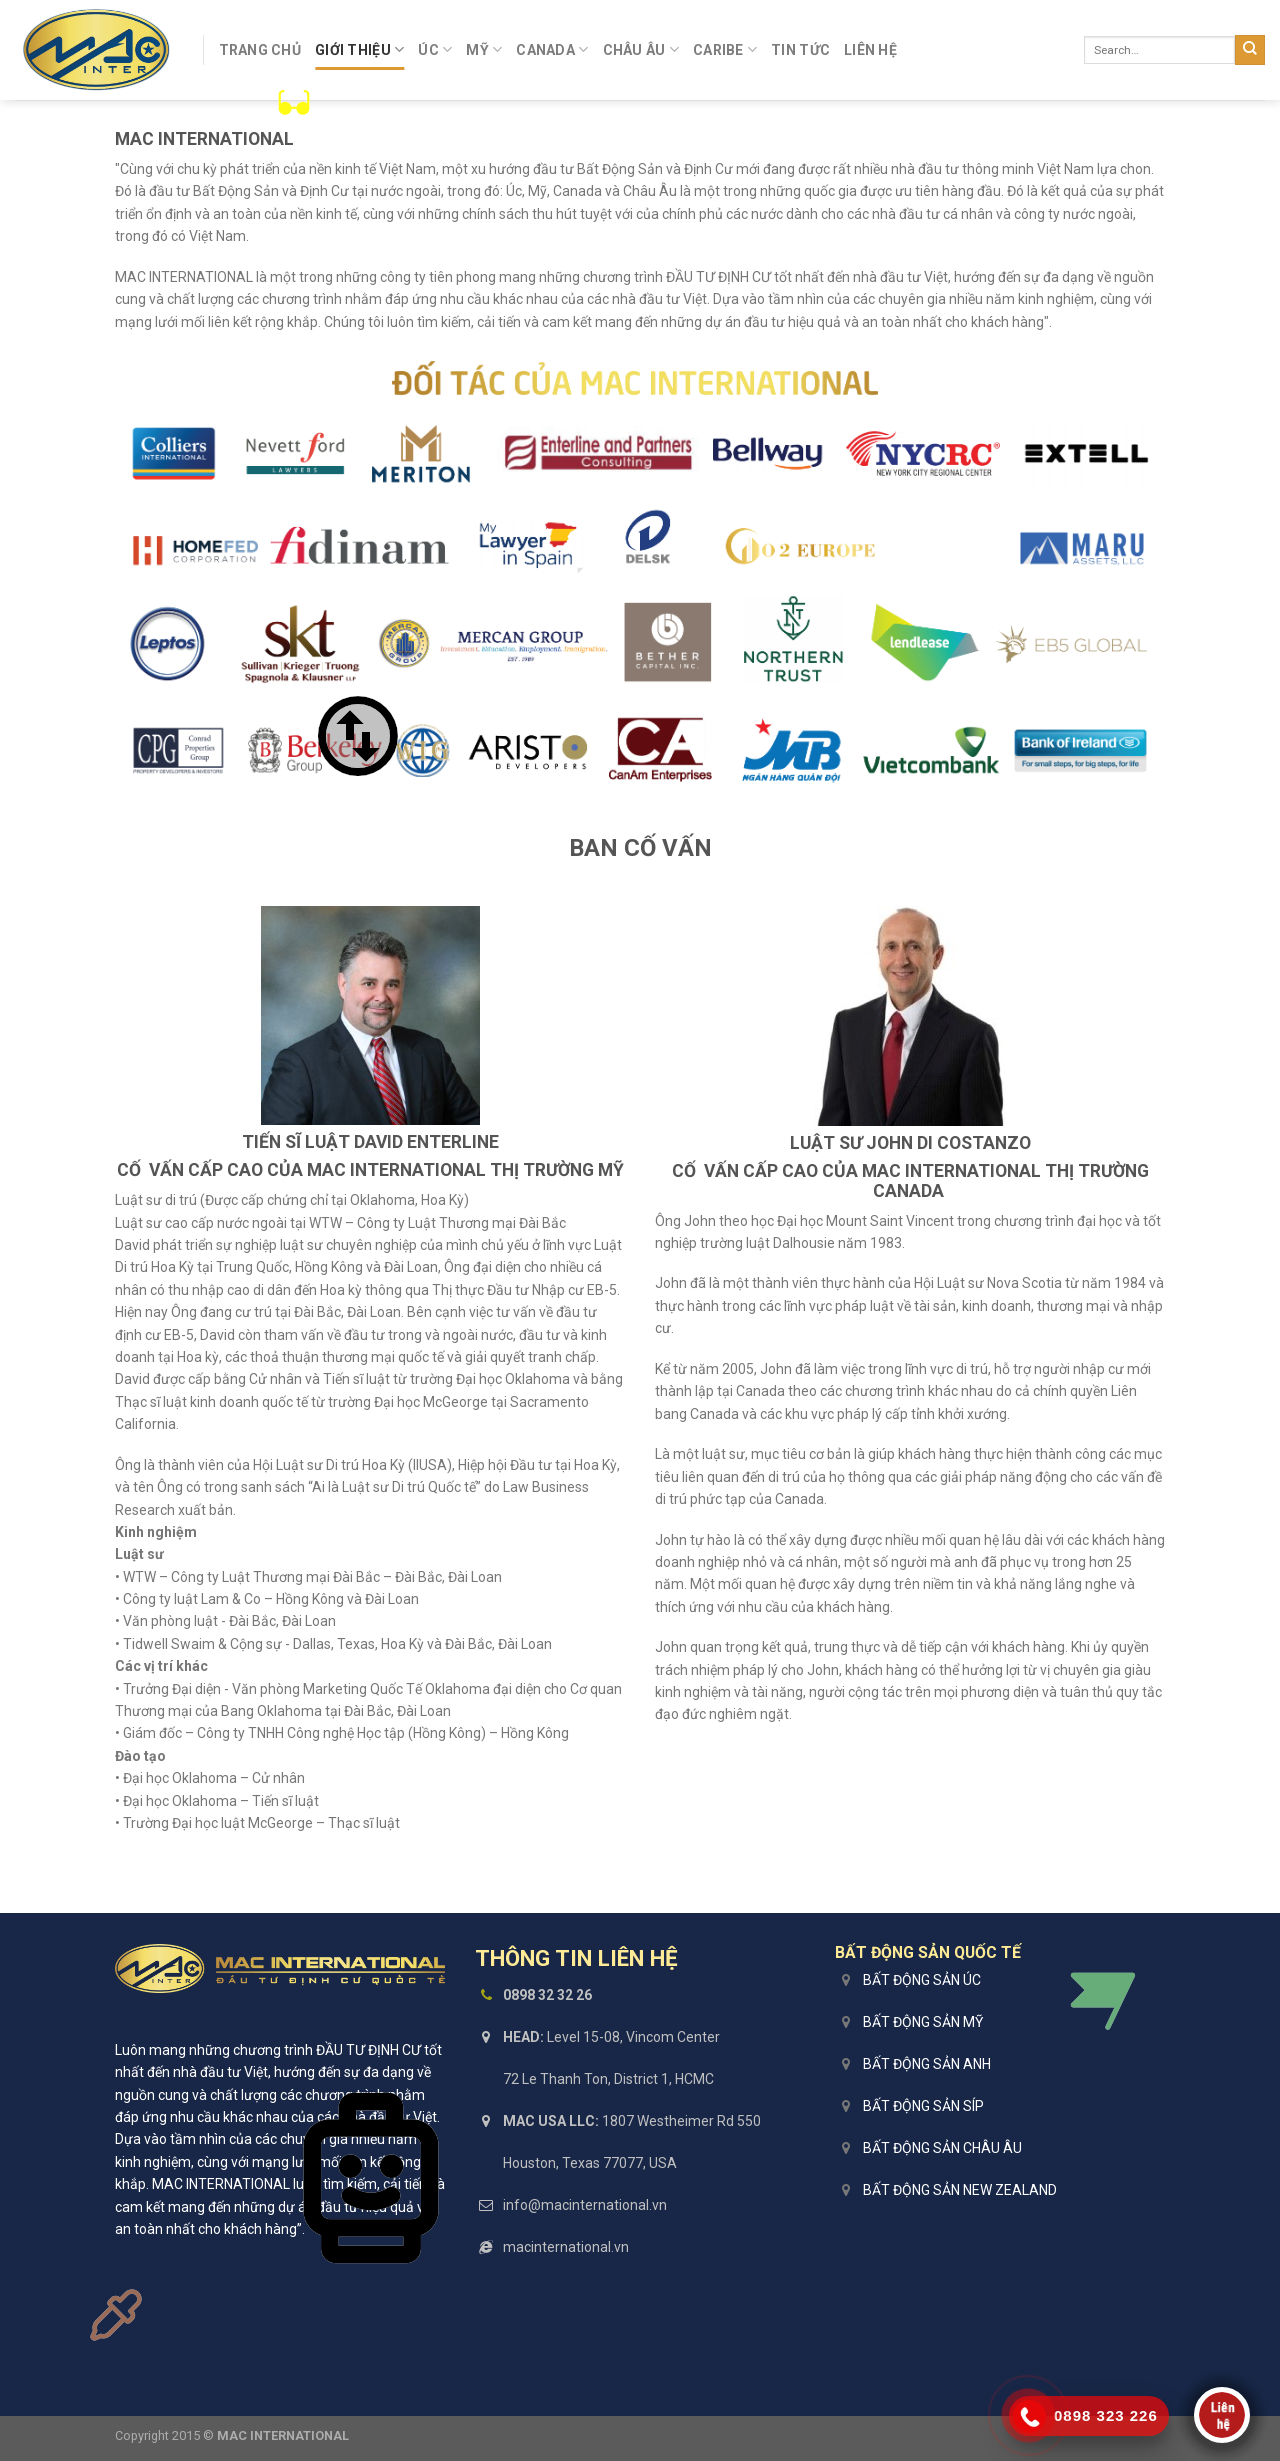 The width and height of the screenshot is (1280, 2461). I want to click on flag or mark an item for follow-up, so click(1100, 1997).